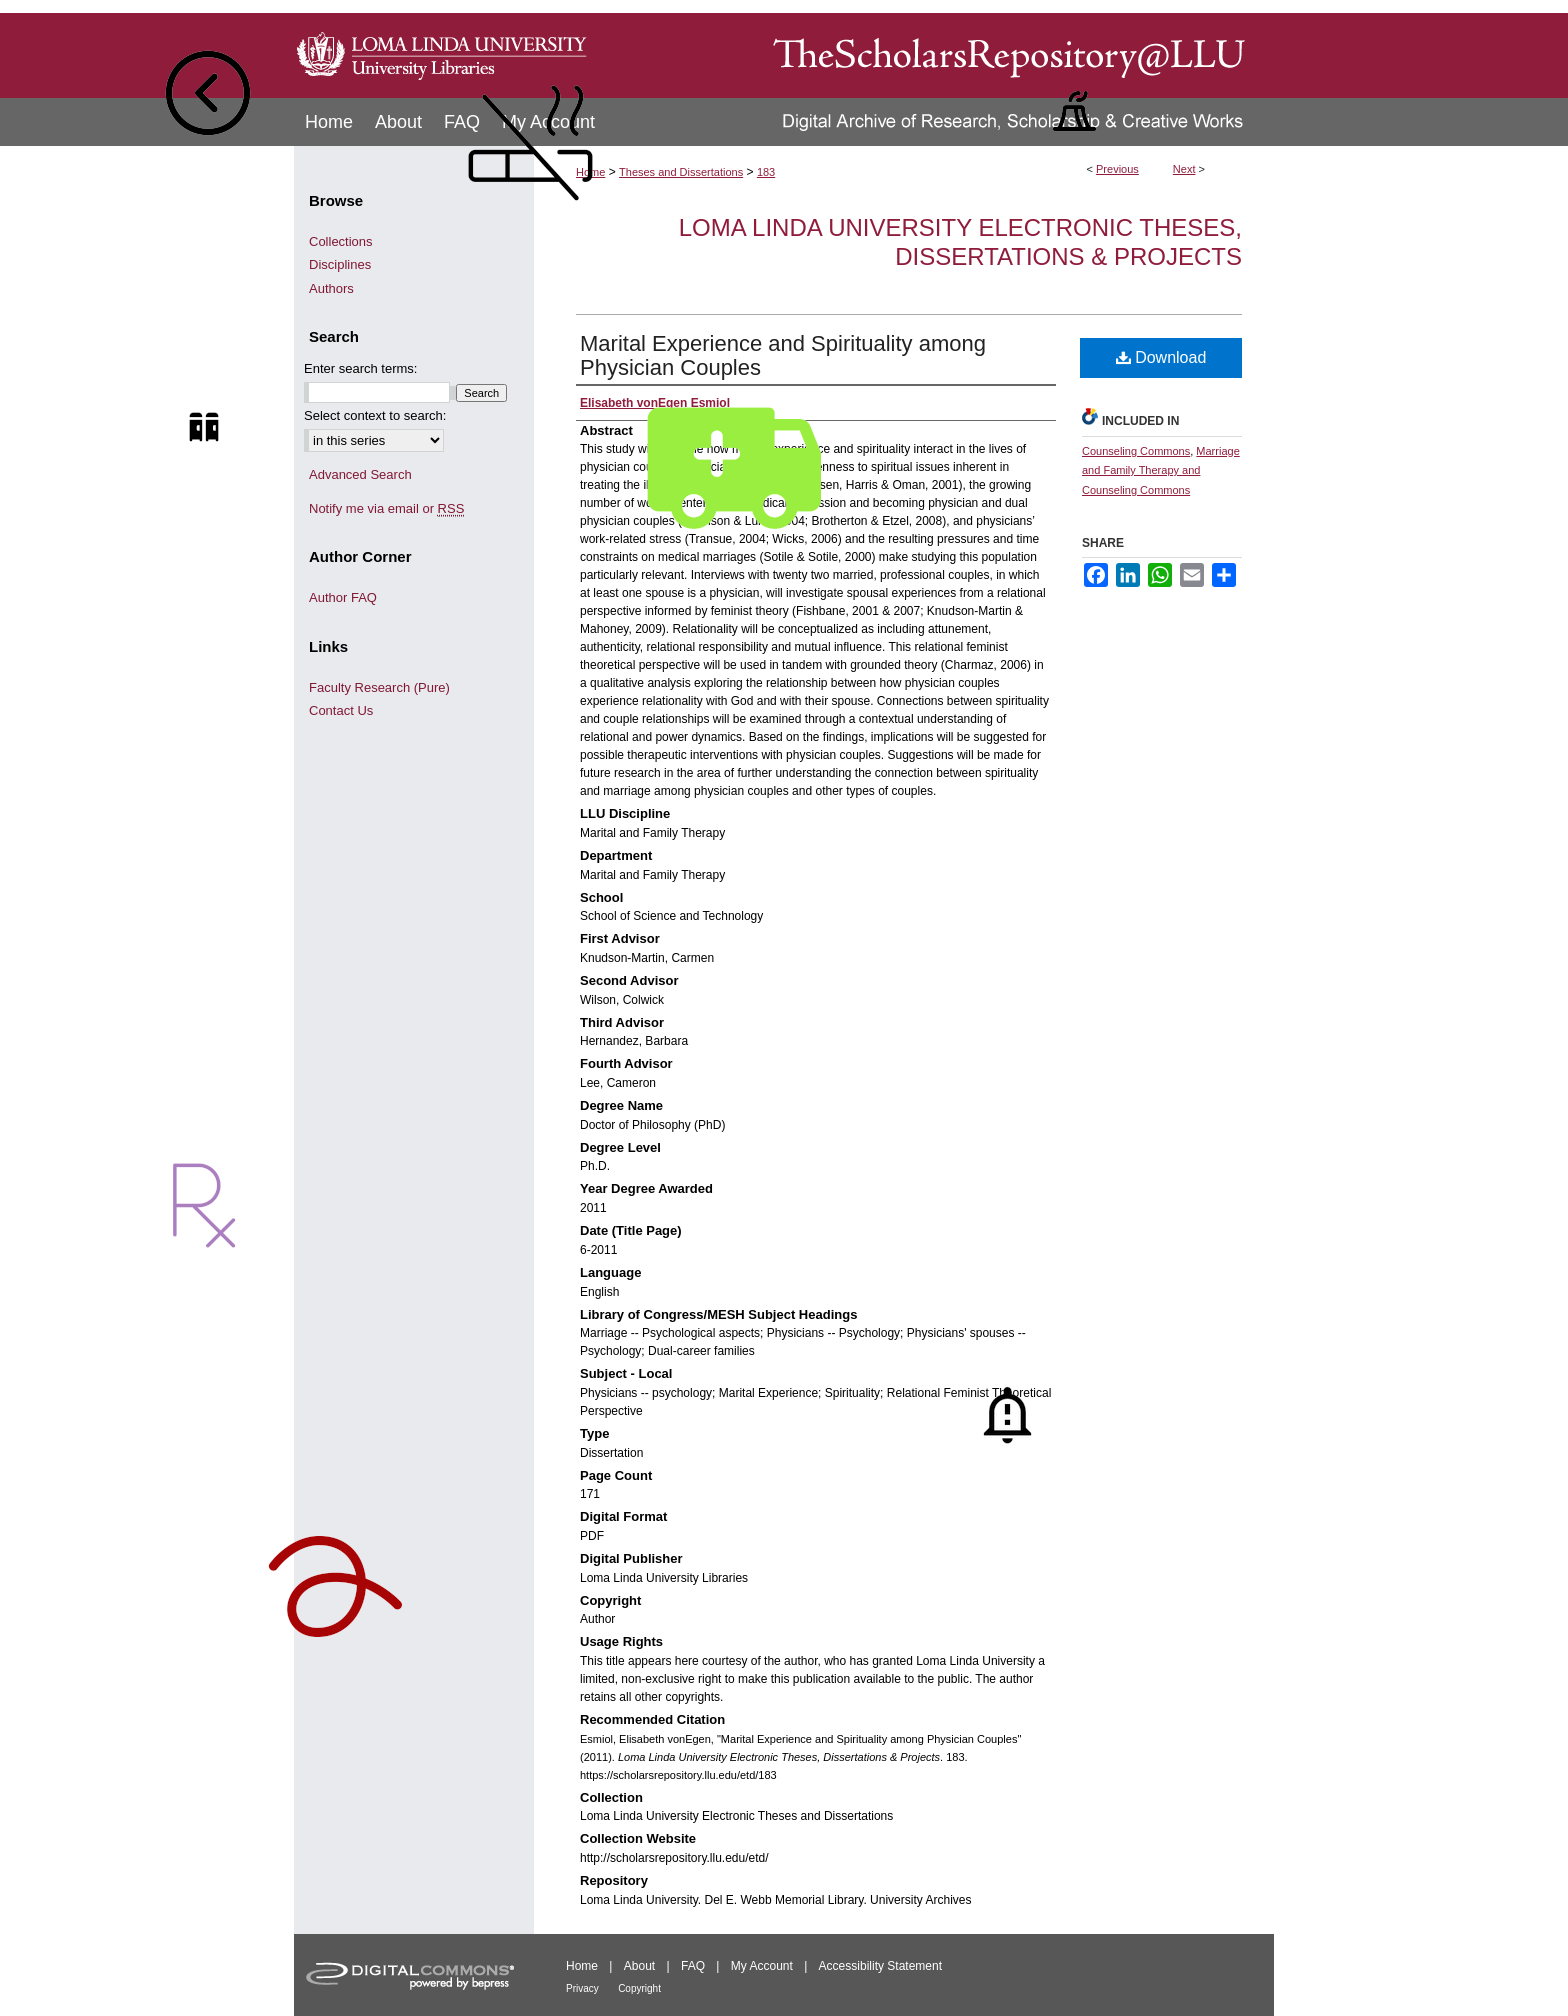  I want to click on view prescription details, so click(200, 1205).